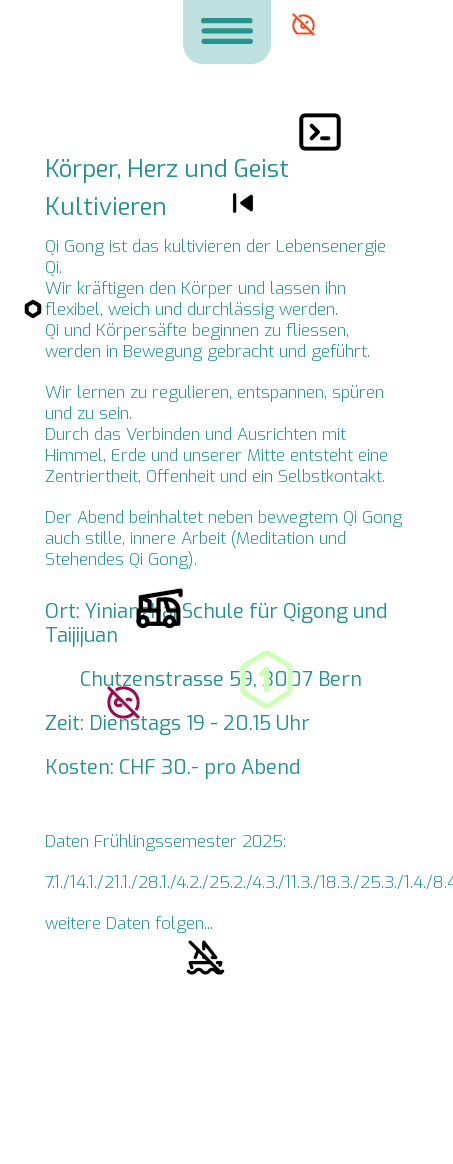  What do you see at coordinates (33, 309) in the screenshot?
I see `access assembly or build tools` at bounding box center [33, 309].